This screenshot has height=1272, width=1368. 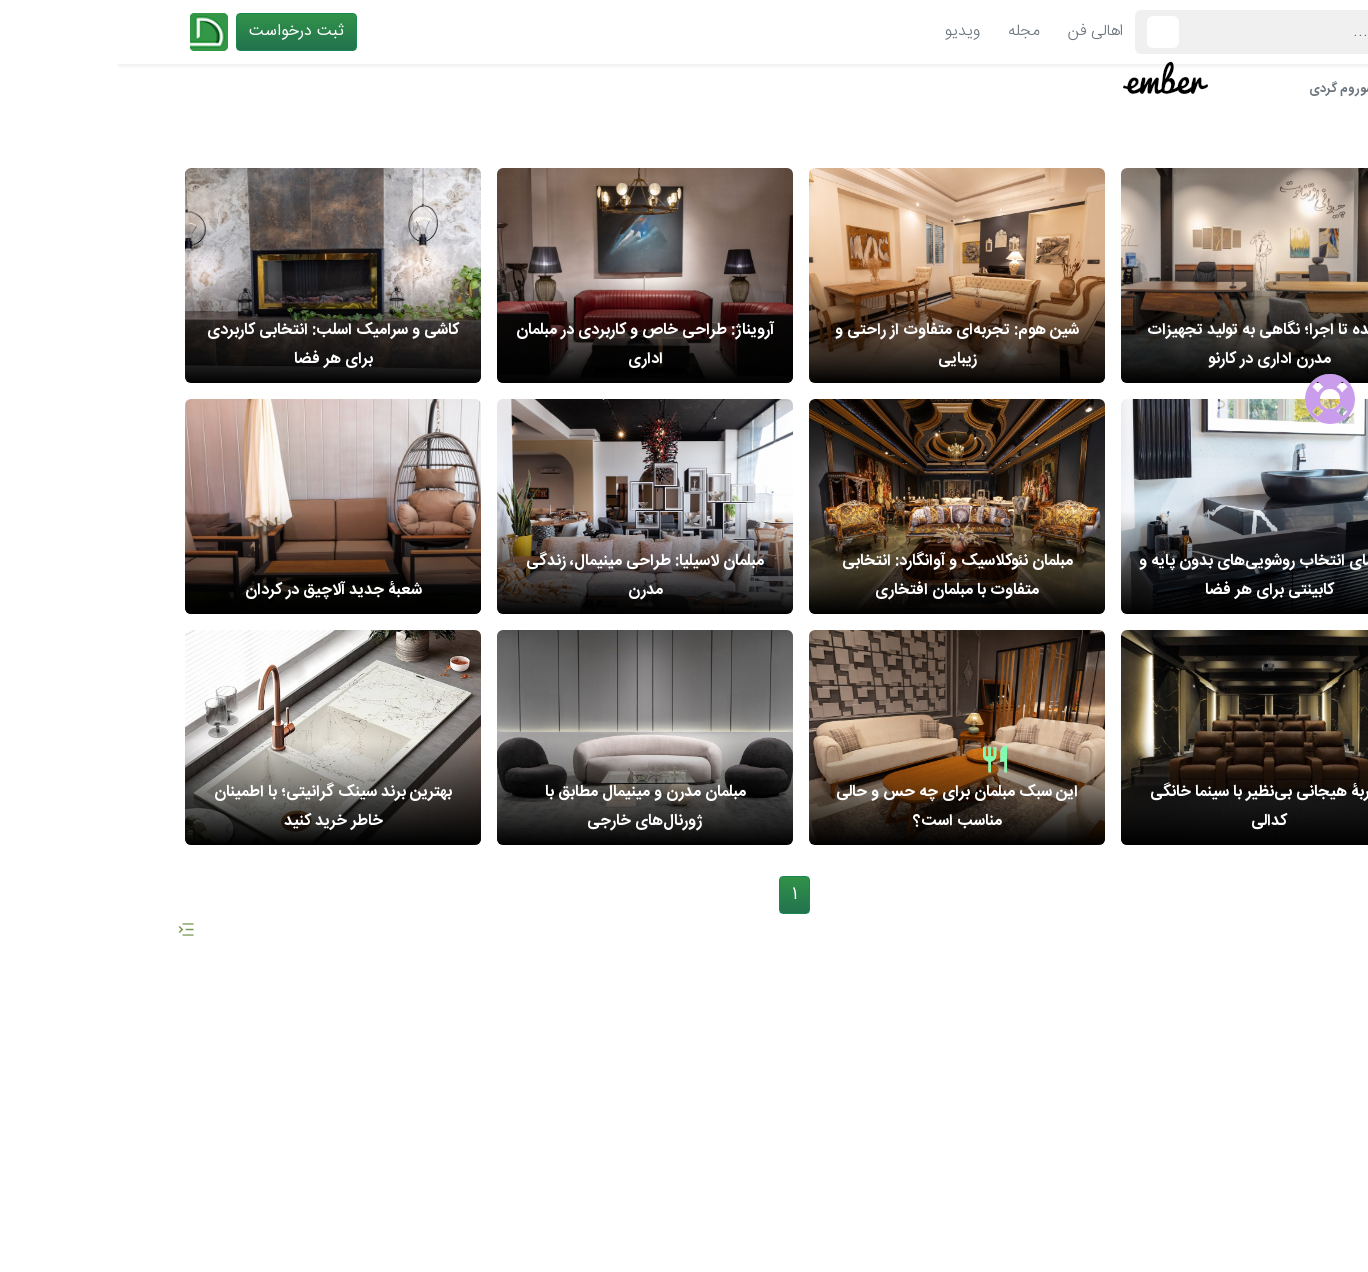 I want to click on collapse the side menu or navigation panel, so click(x=186, y=929).